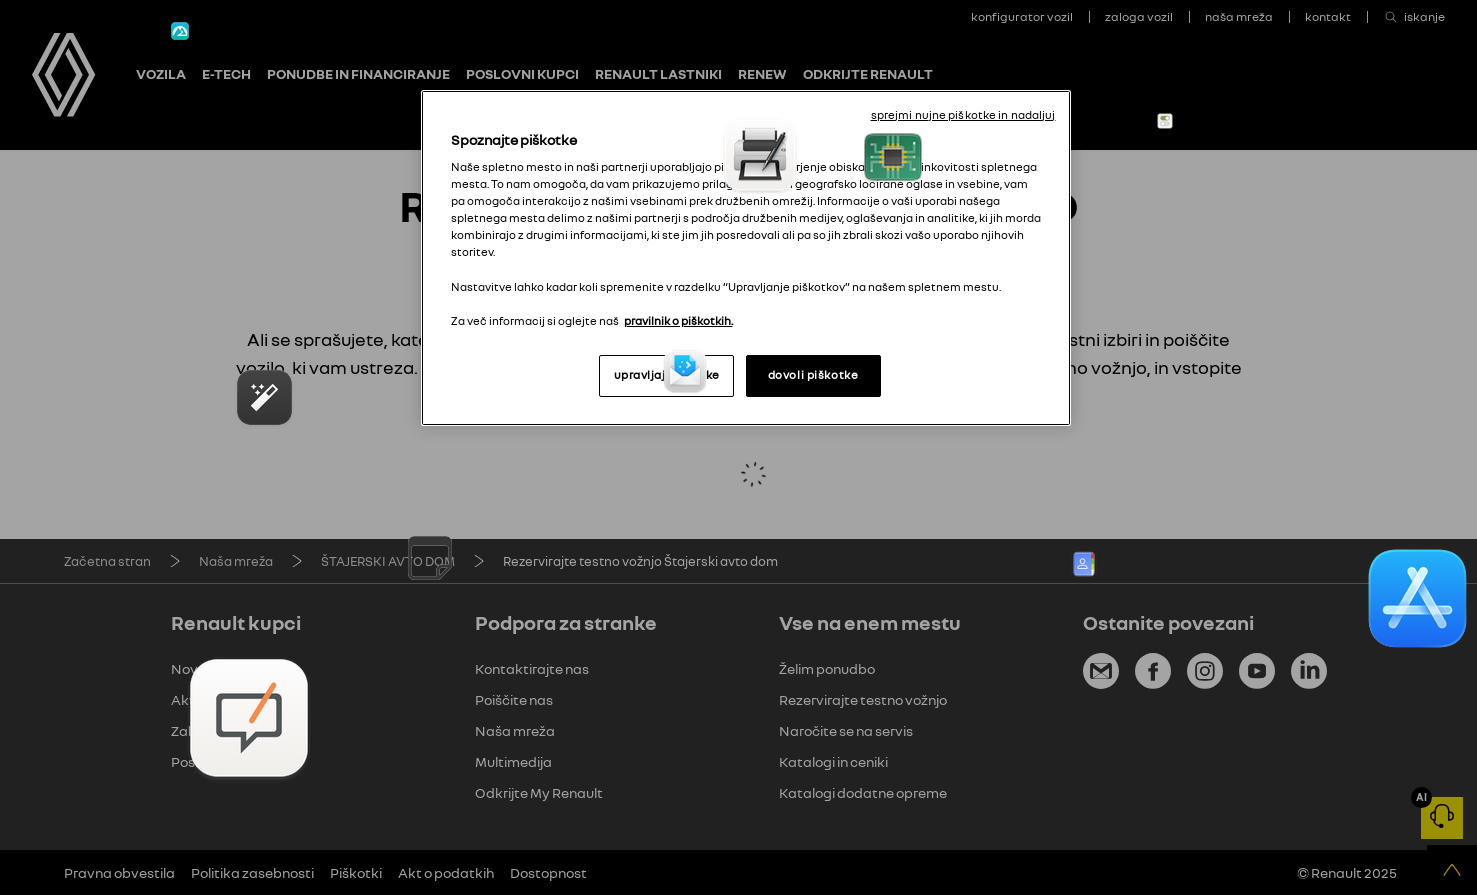  I want to click on open desktop preferences or settings, so click(1165, 121).